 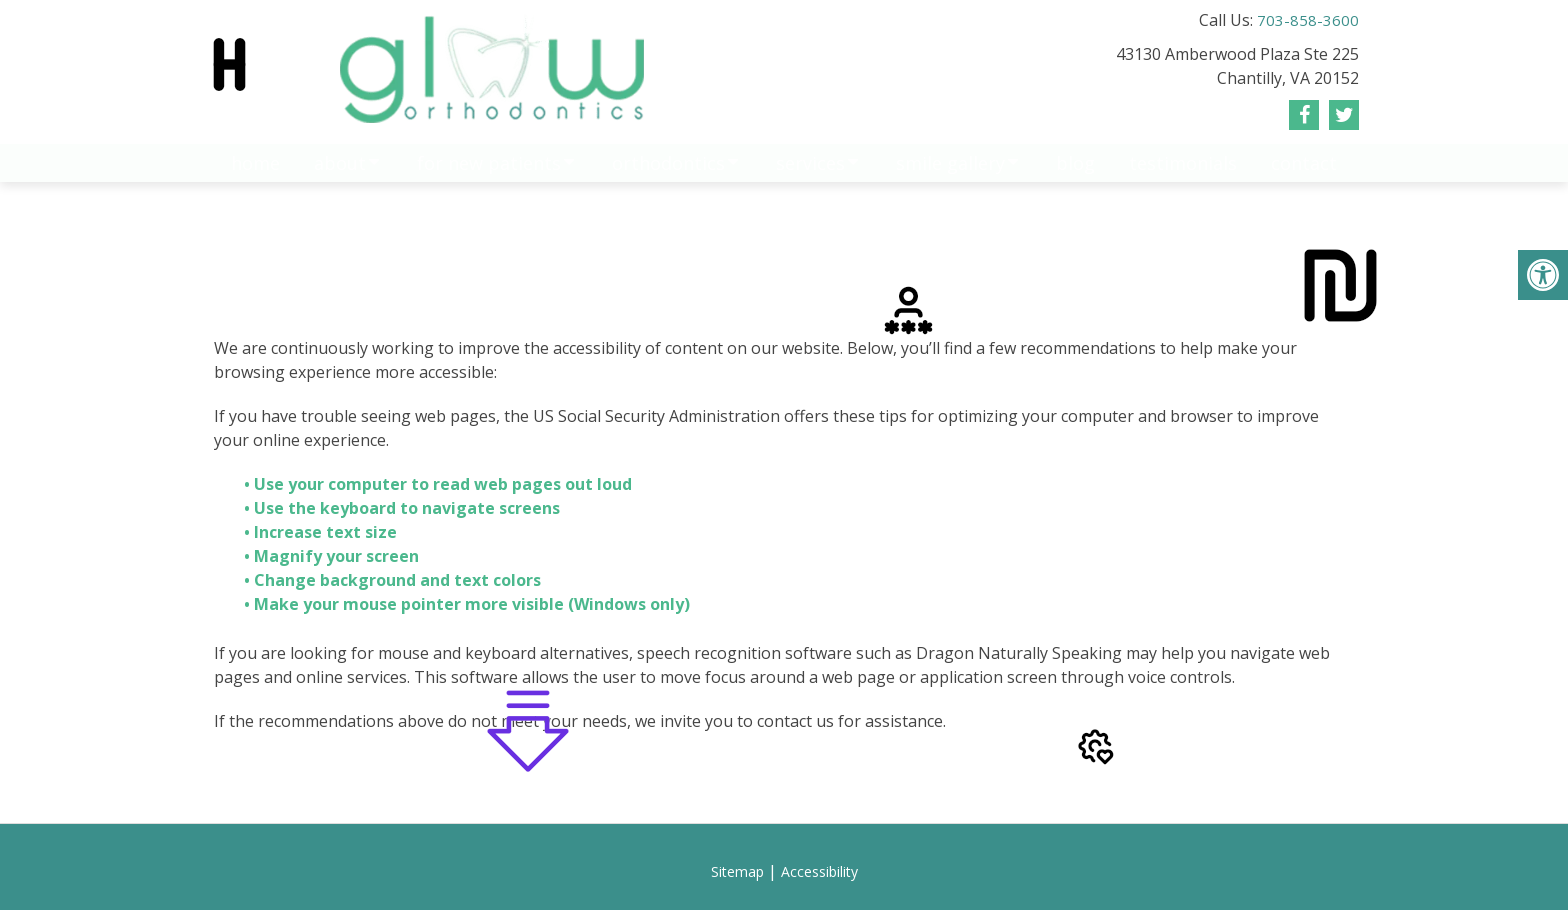 I want to click on indicates Israeli shekel currency, so click(x=1340, y=285).